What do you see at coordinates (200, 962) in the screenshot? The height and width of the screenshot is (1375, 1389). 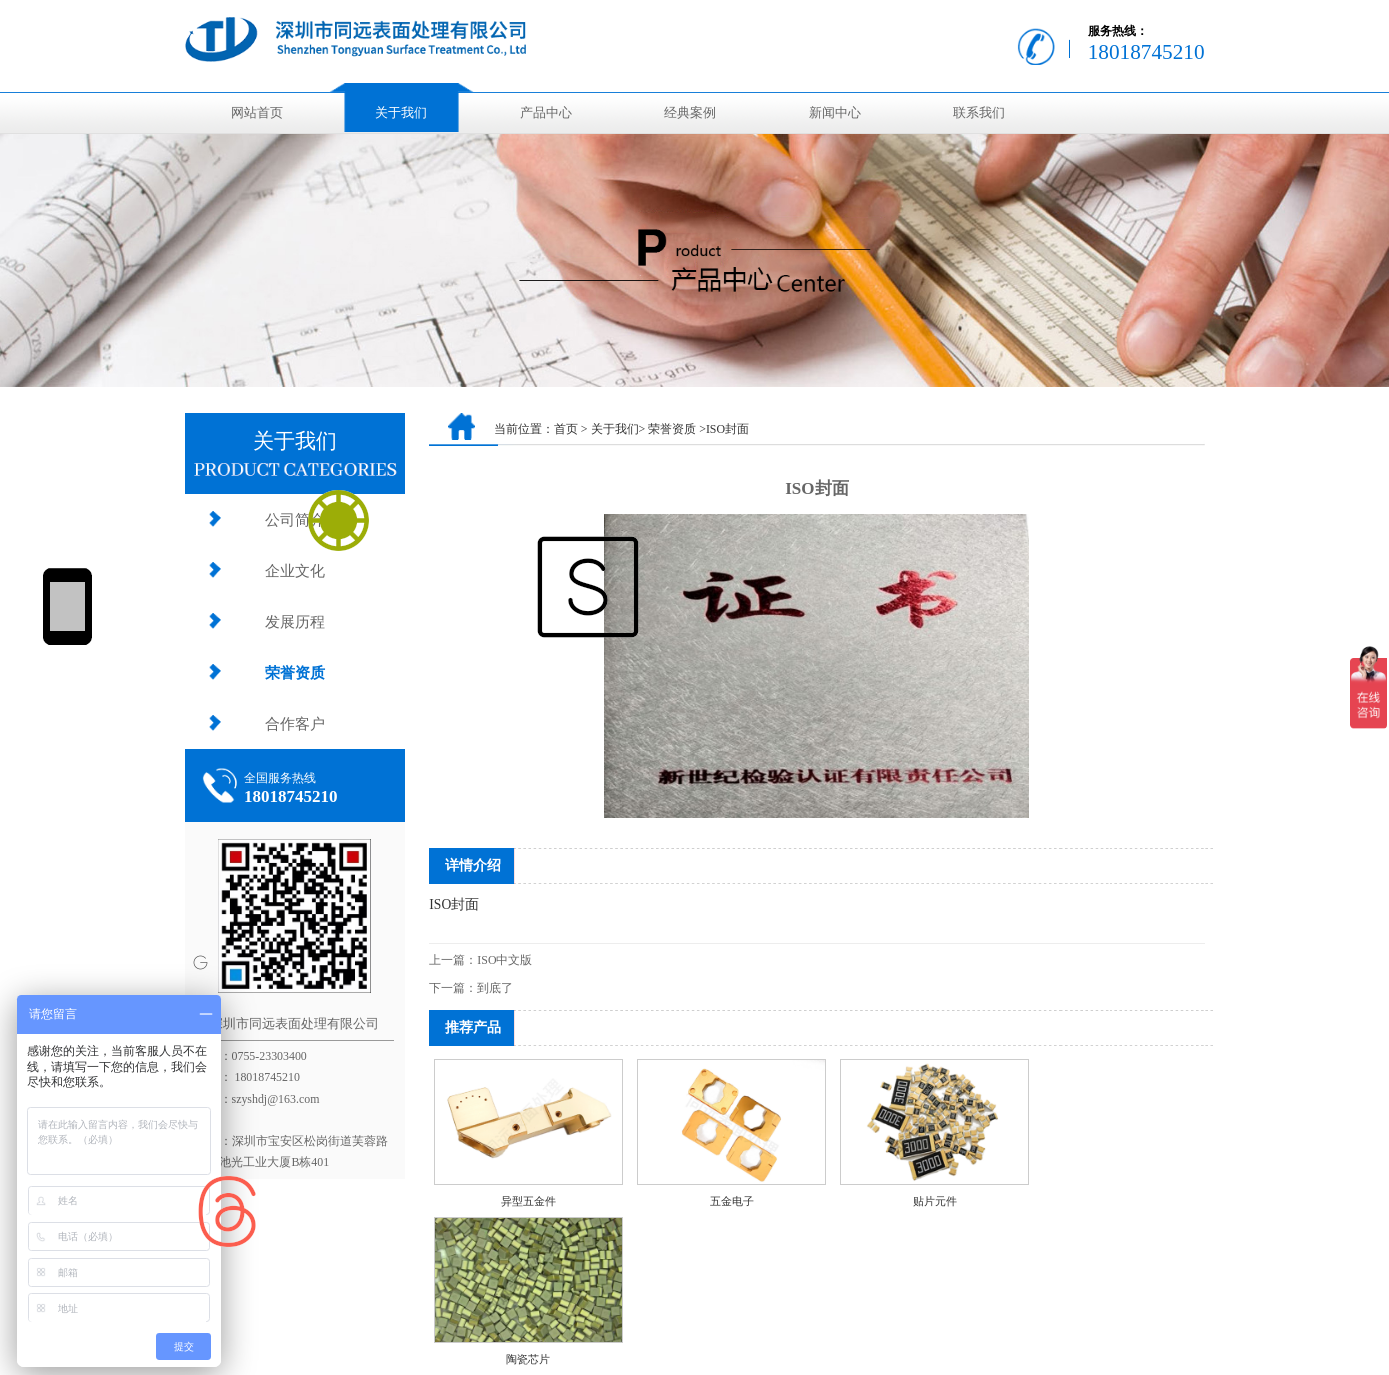 I see `sign in with Google` at bounding box center [200, 962].